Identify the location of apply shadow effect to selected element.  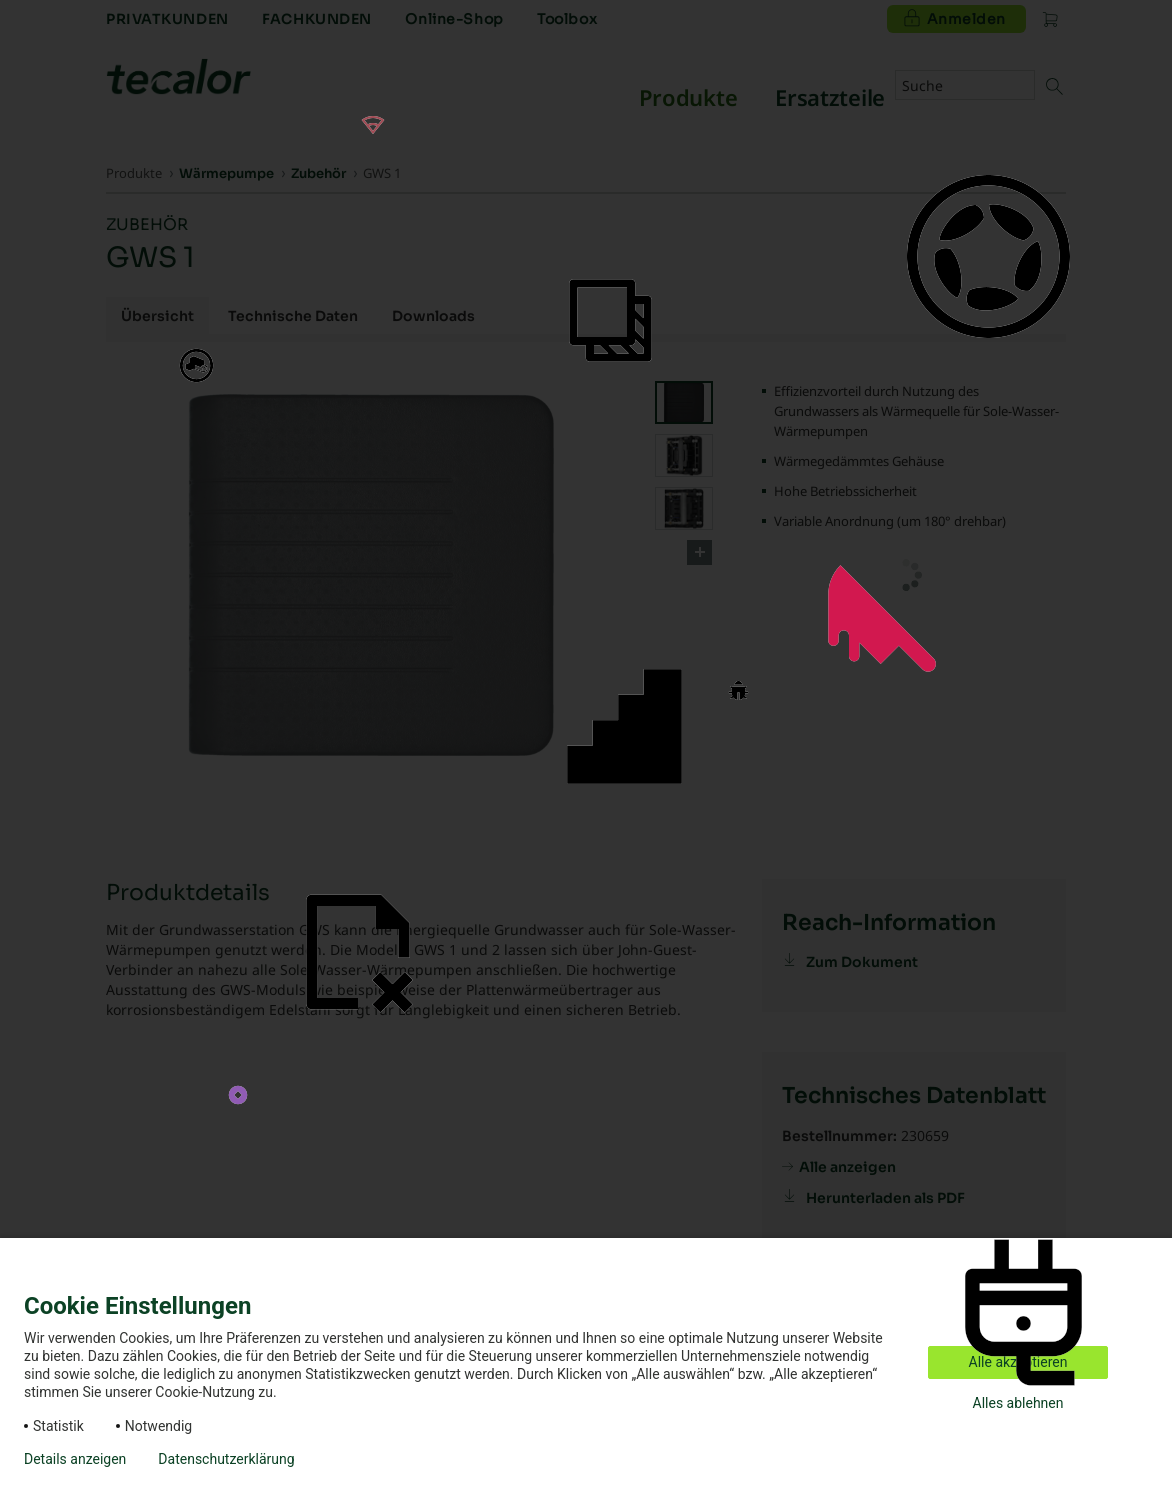
(610, 320).